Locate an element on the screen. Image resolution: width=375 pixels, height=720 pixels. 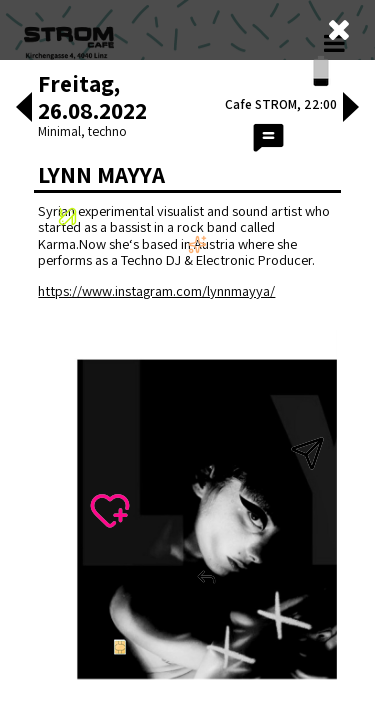
access AI-powered or smart features is located at coordinates (197, 244).